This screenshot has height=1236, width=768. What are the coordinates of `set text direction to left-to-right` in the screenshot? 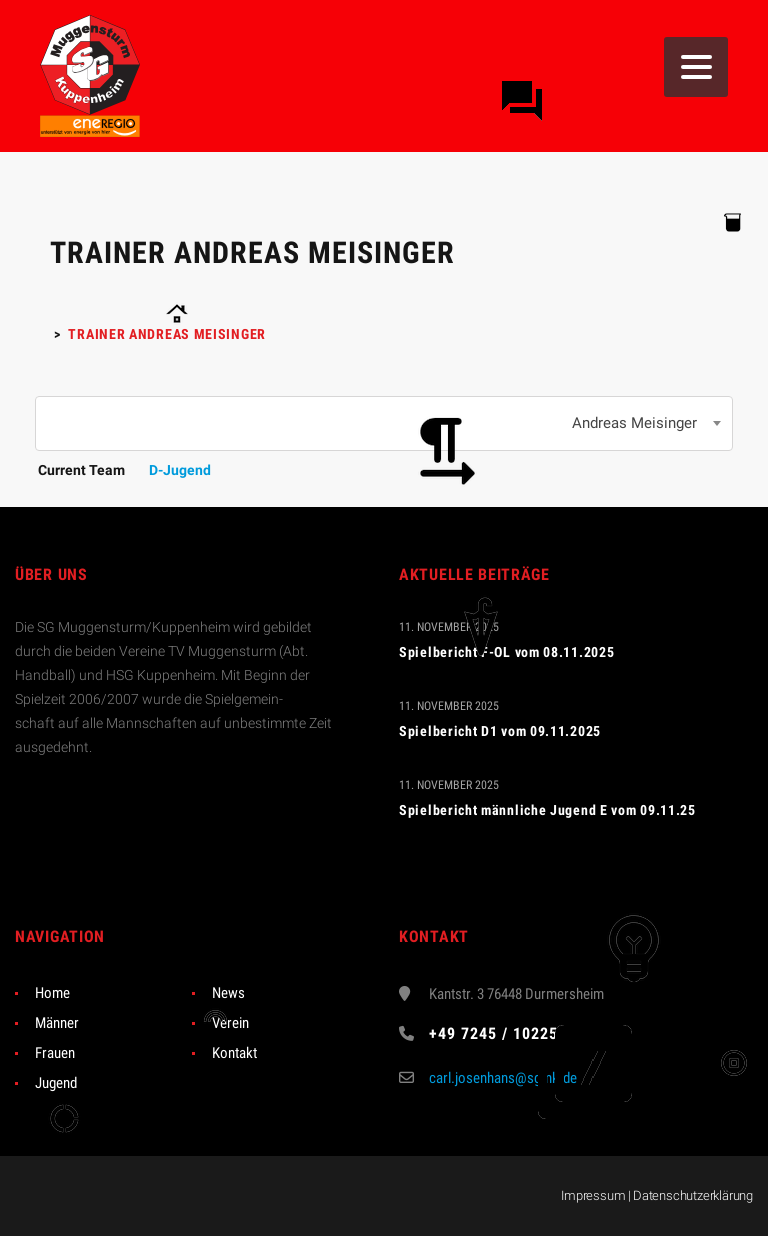 It's located at (444, 452).